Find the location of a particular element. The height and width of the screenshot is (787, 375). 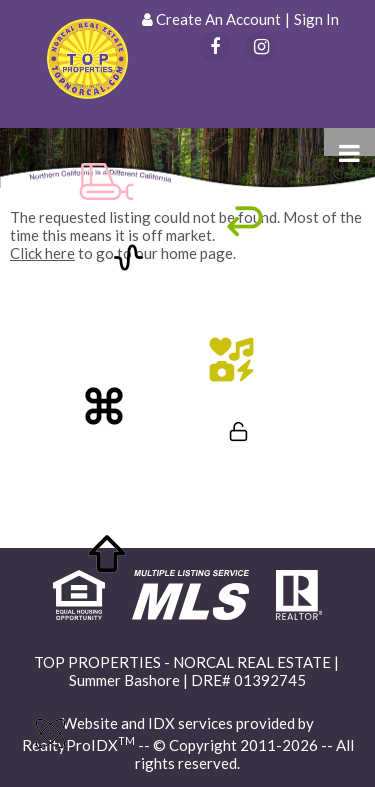

access science or chemistry features is located at coordinates (50, 733).